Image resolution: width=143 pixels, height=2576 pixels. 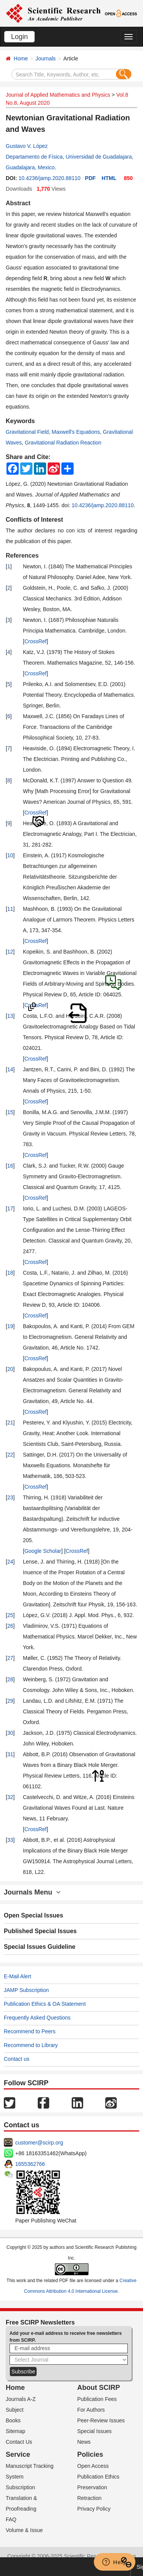 I want to click on sort in ascending numerical order, so click(x=98, y=1776).